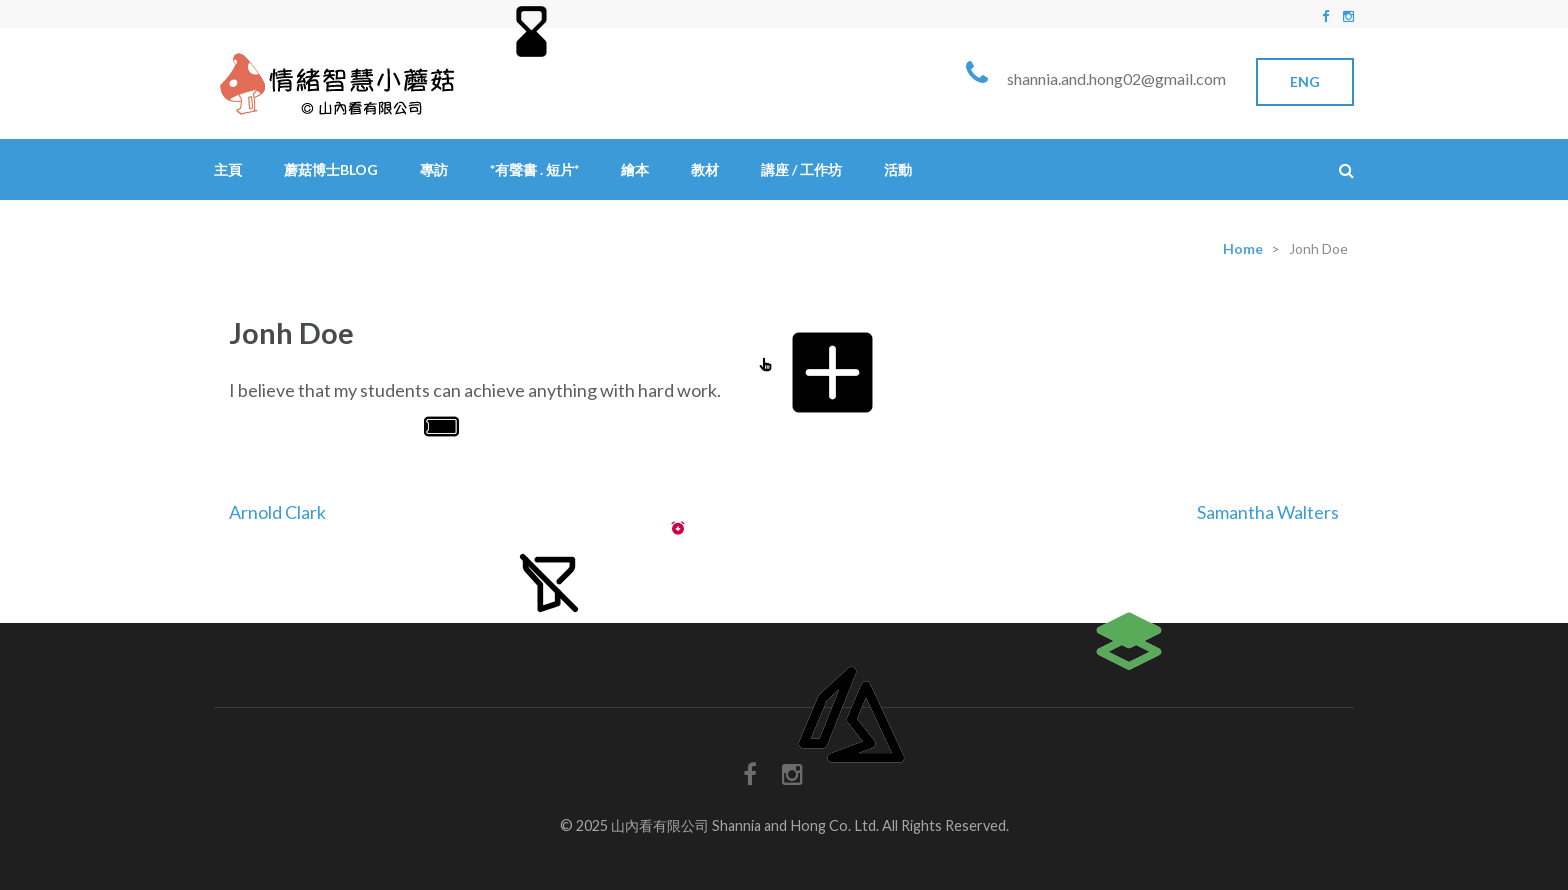  Describe the element at coordinates (441, 426) in the screenshot. I see `rotate device to landscape mode` at that location.